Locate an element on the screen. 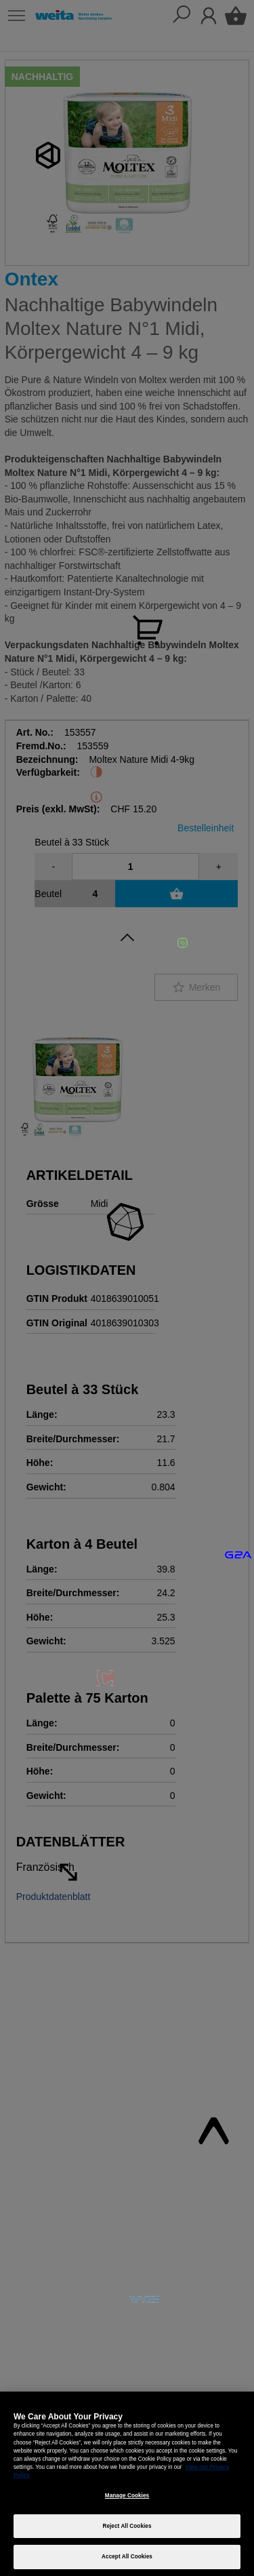 Image resolution: width=254 pixels, height=2576 pixels. open the Wyze smart home app is located at coordinates (144, 2299).